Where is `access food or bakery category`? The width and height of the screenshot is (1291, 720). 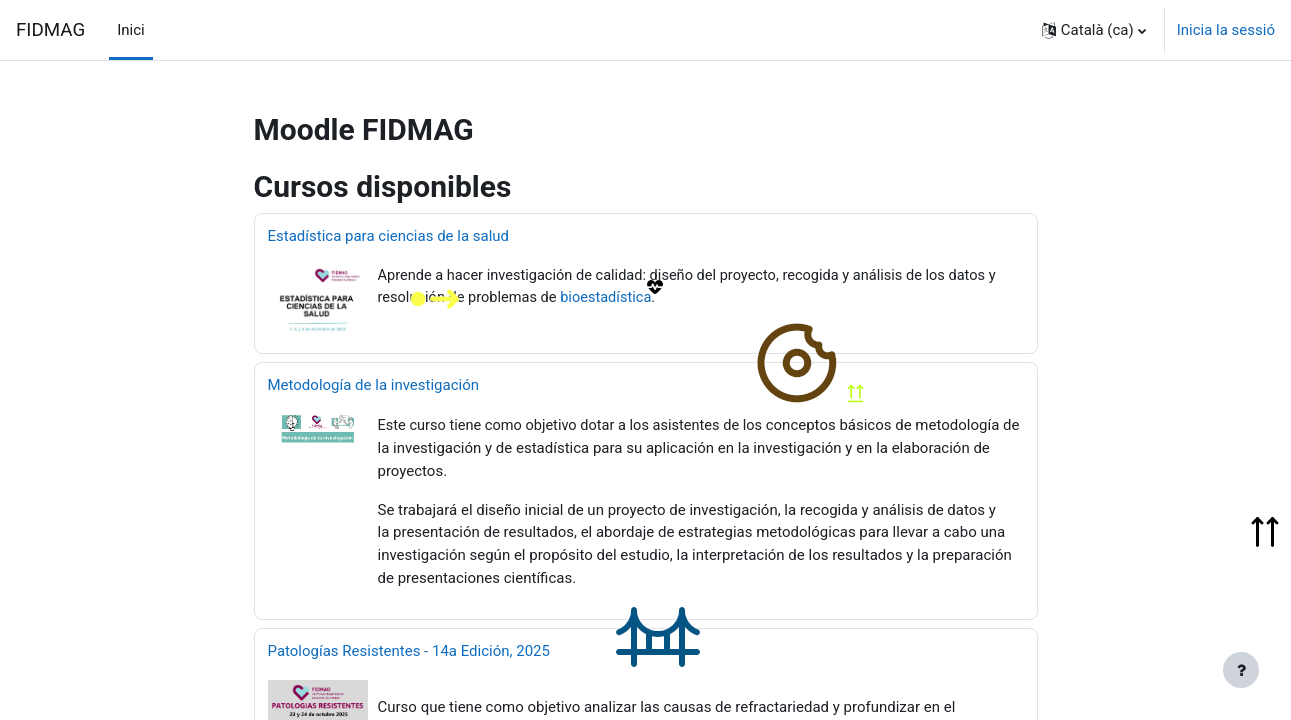
access food or bakery category is located at coordinates (797, 363).